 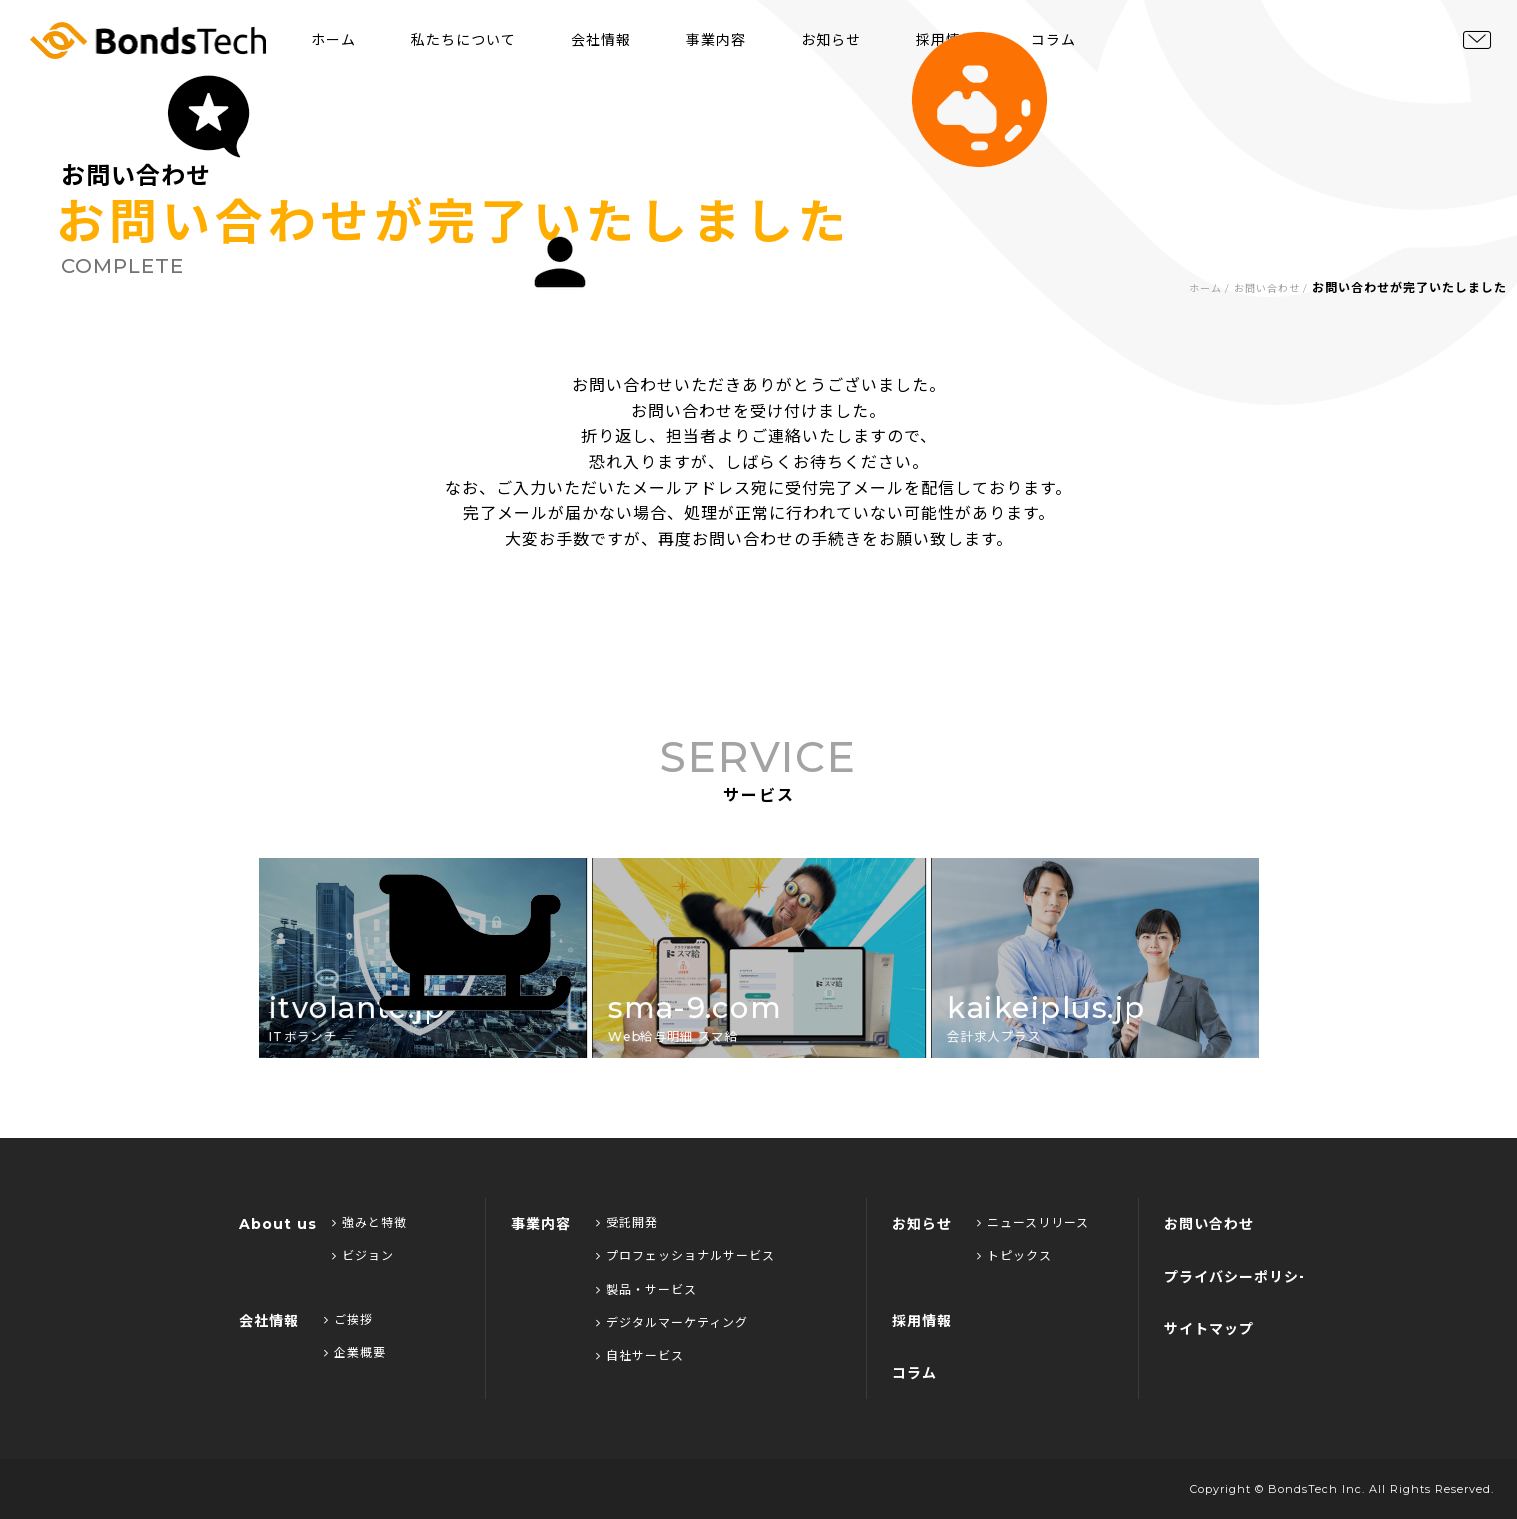 I want to click on select oceania or australia region, so click(x=979, y=99).